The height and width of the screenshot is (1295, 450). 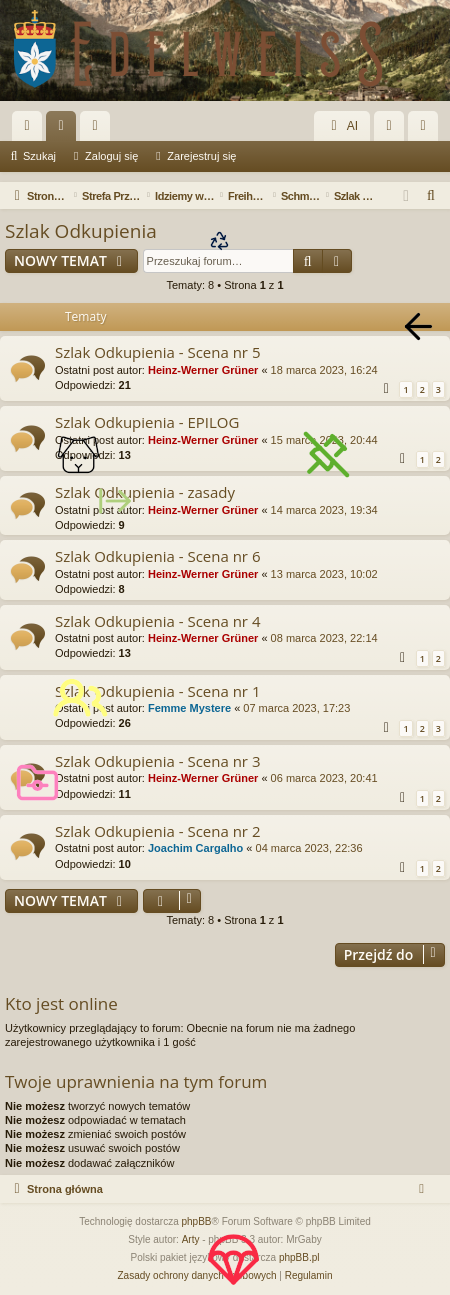 I want to click on access emergency or backup support options, so click(x=233, y=1259).